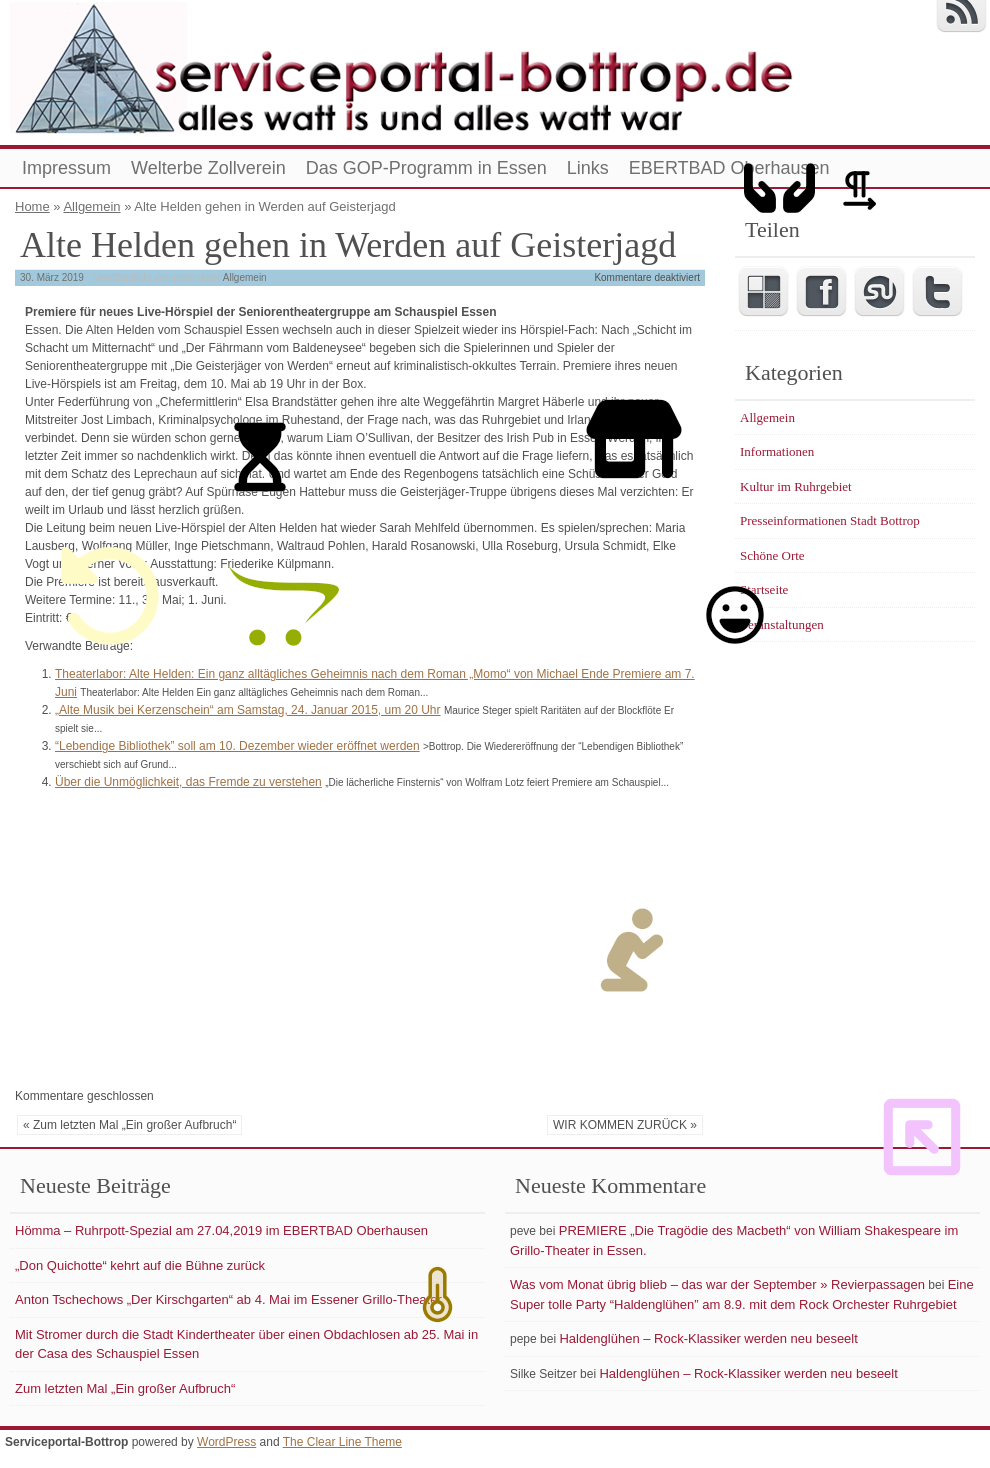 The image size is (990, 1468). What do you see at coordinates (283, 605) in the screenshot?
I see `visit the OpenCart e-commerce platform` at bounding box center [283, 605].